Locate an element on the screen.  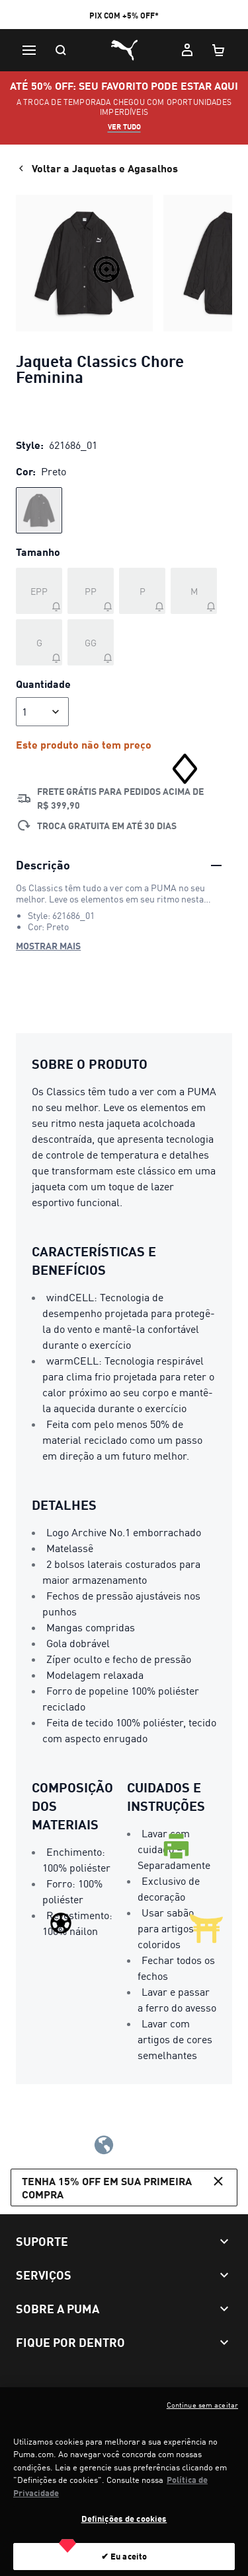
print the current document is located at coordinates (176, 1846).